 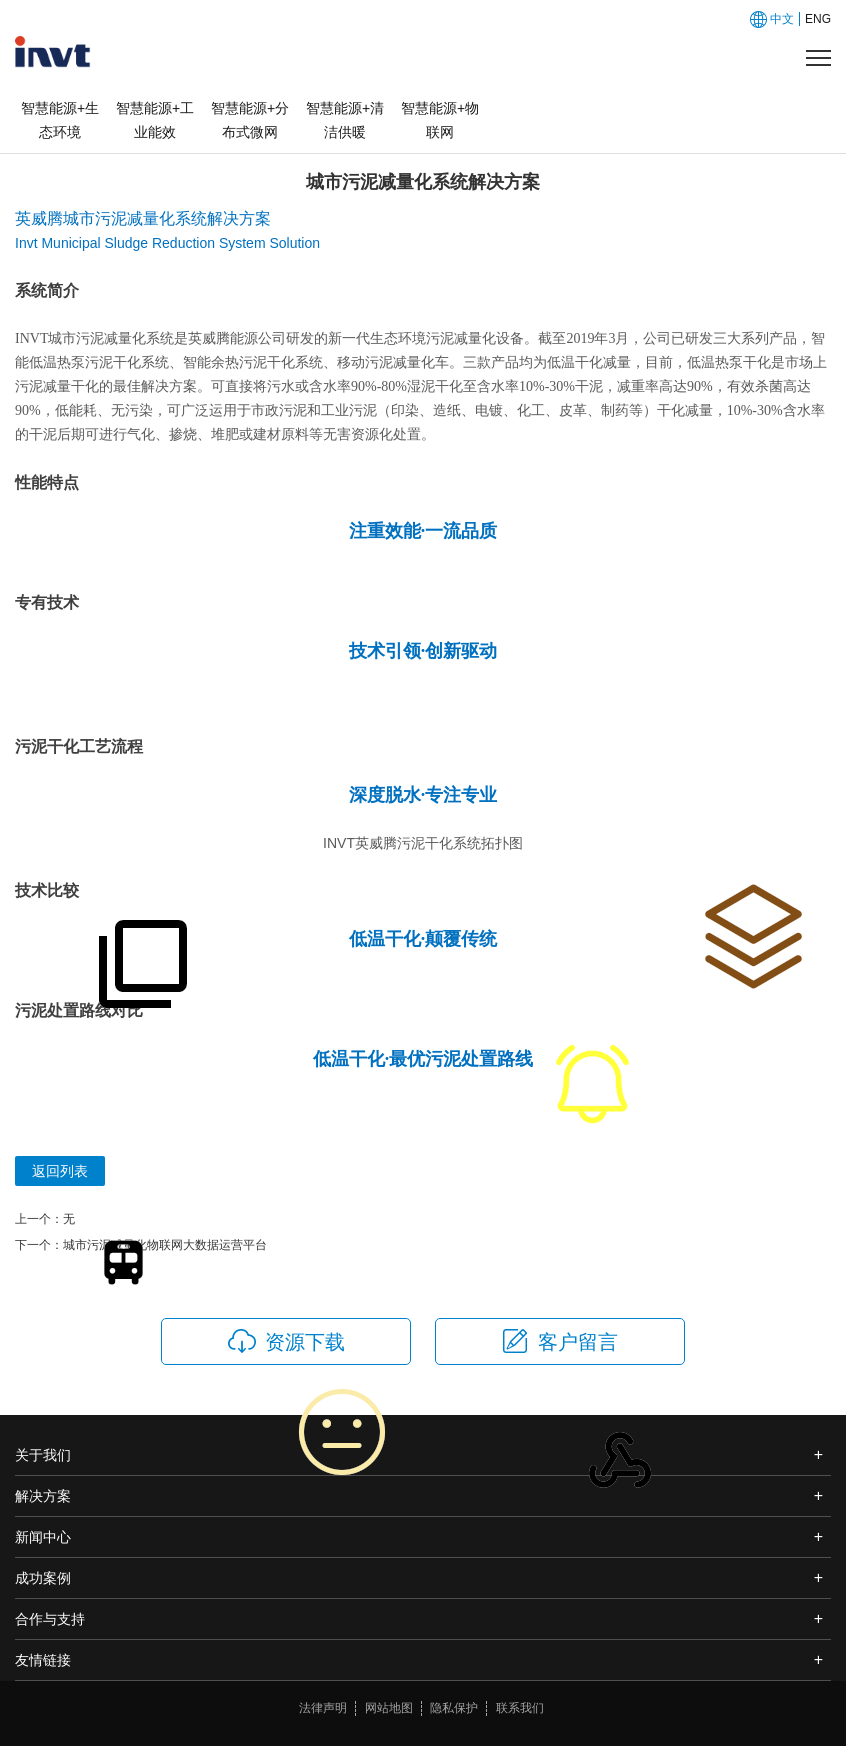 I want to click on indicates no filter is applied, so click(x=143, y=964).